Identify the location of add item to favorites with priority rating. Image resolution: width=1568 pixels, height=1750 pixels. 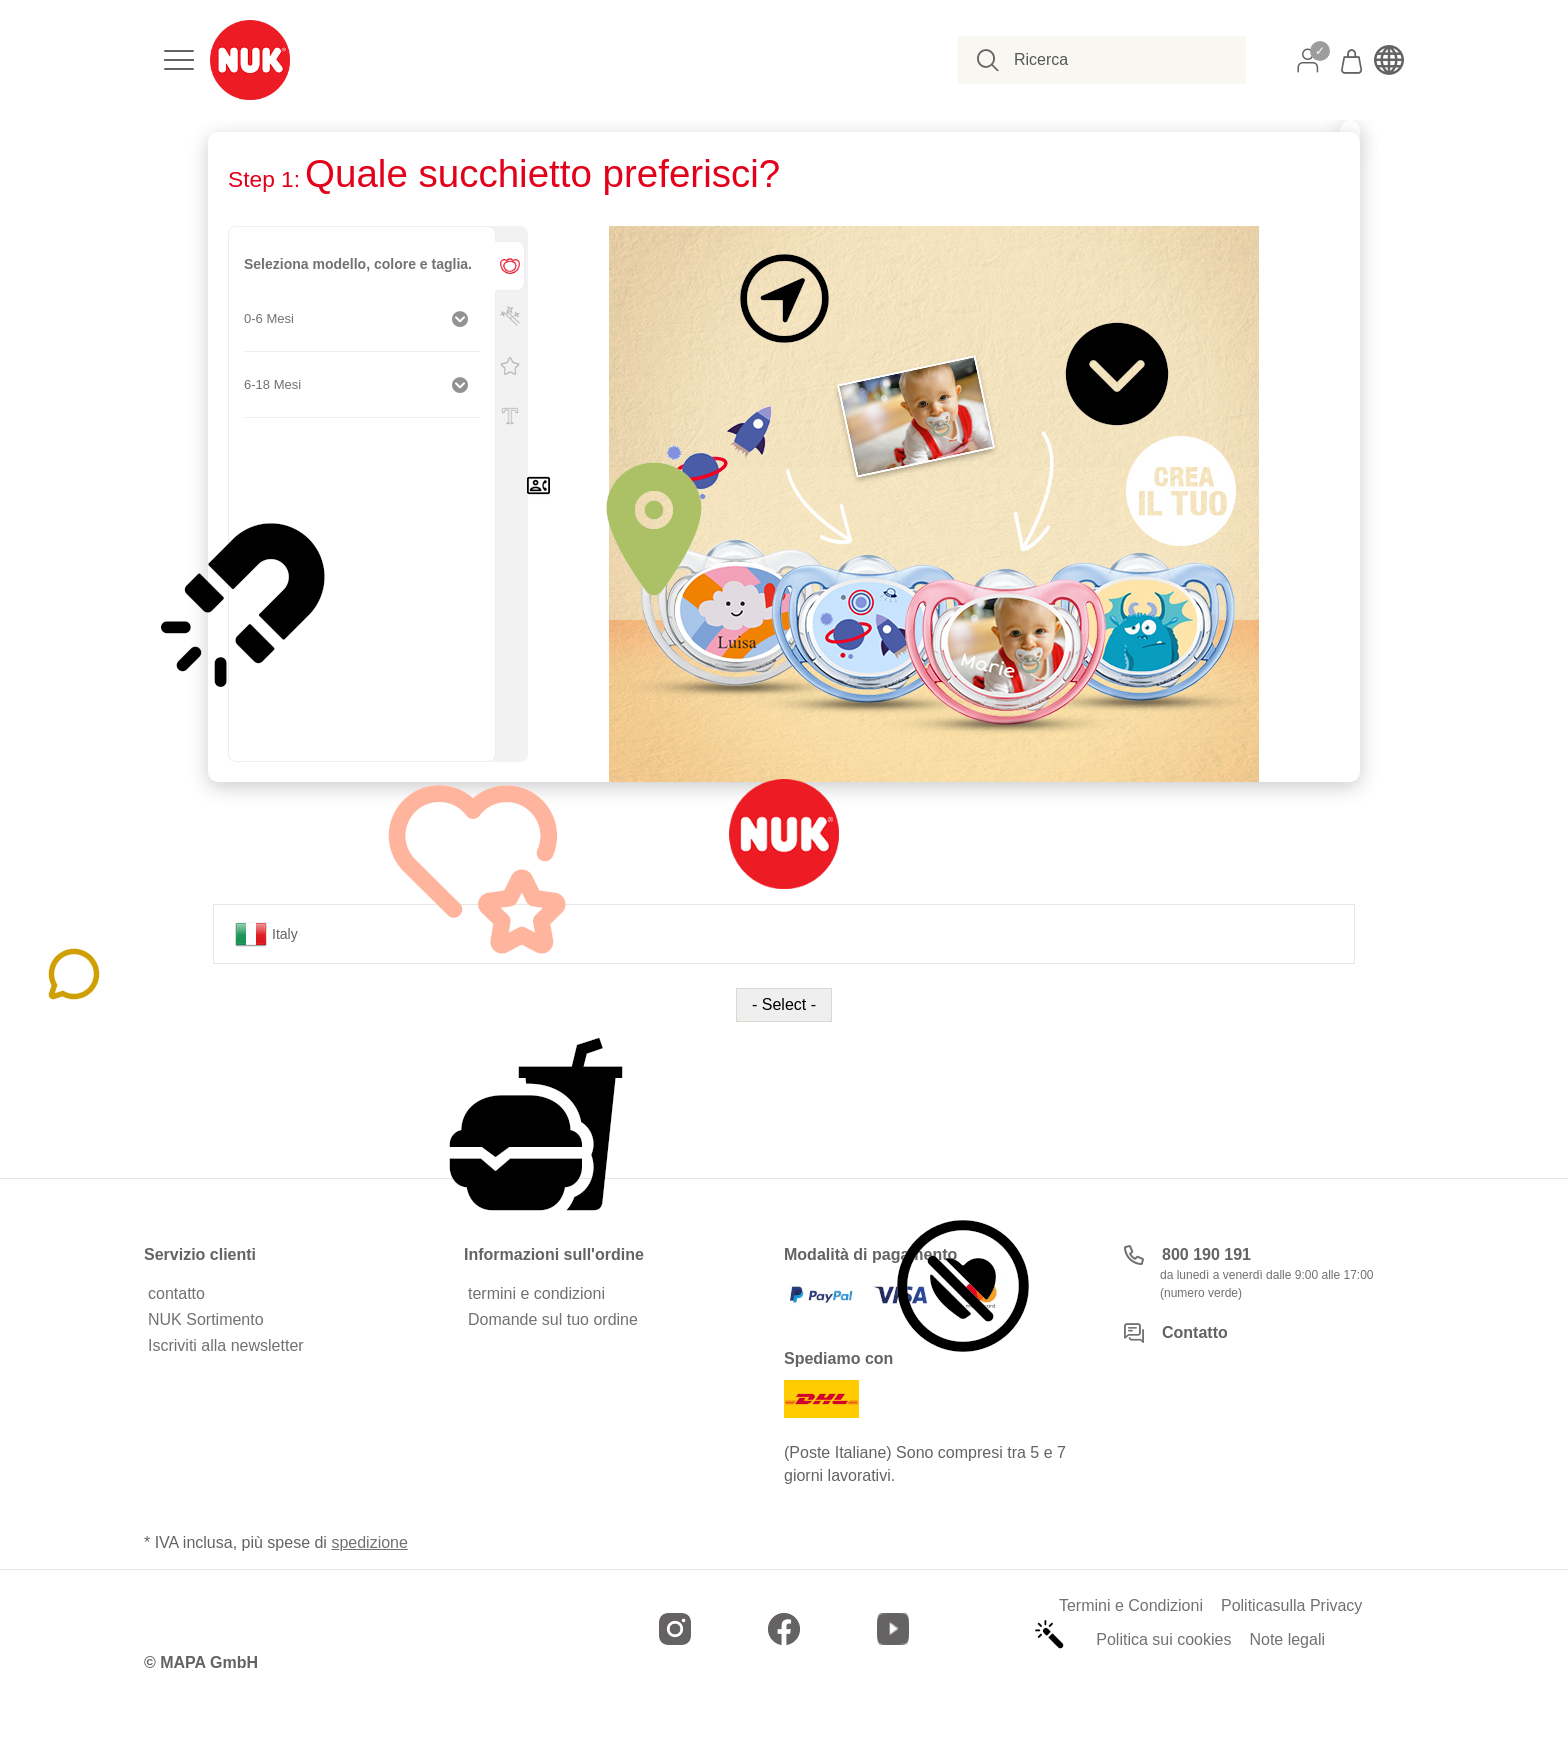
(473, 861).